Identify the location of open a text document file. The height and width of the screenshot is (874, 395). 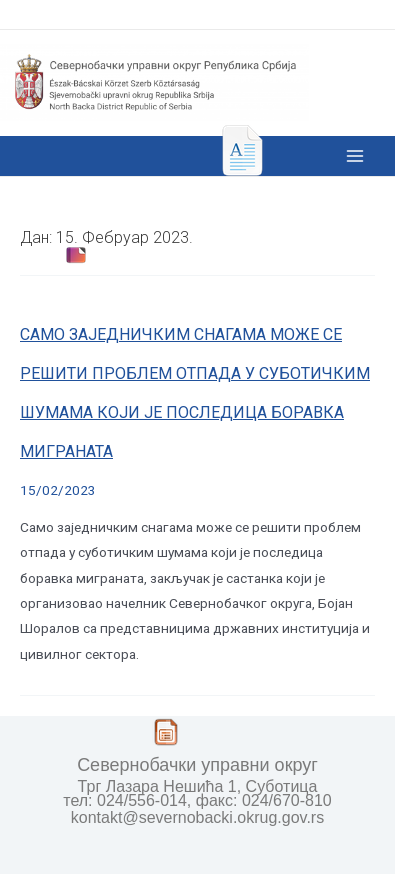
(242, 150).